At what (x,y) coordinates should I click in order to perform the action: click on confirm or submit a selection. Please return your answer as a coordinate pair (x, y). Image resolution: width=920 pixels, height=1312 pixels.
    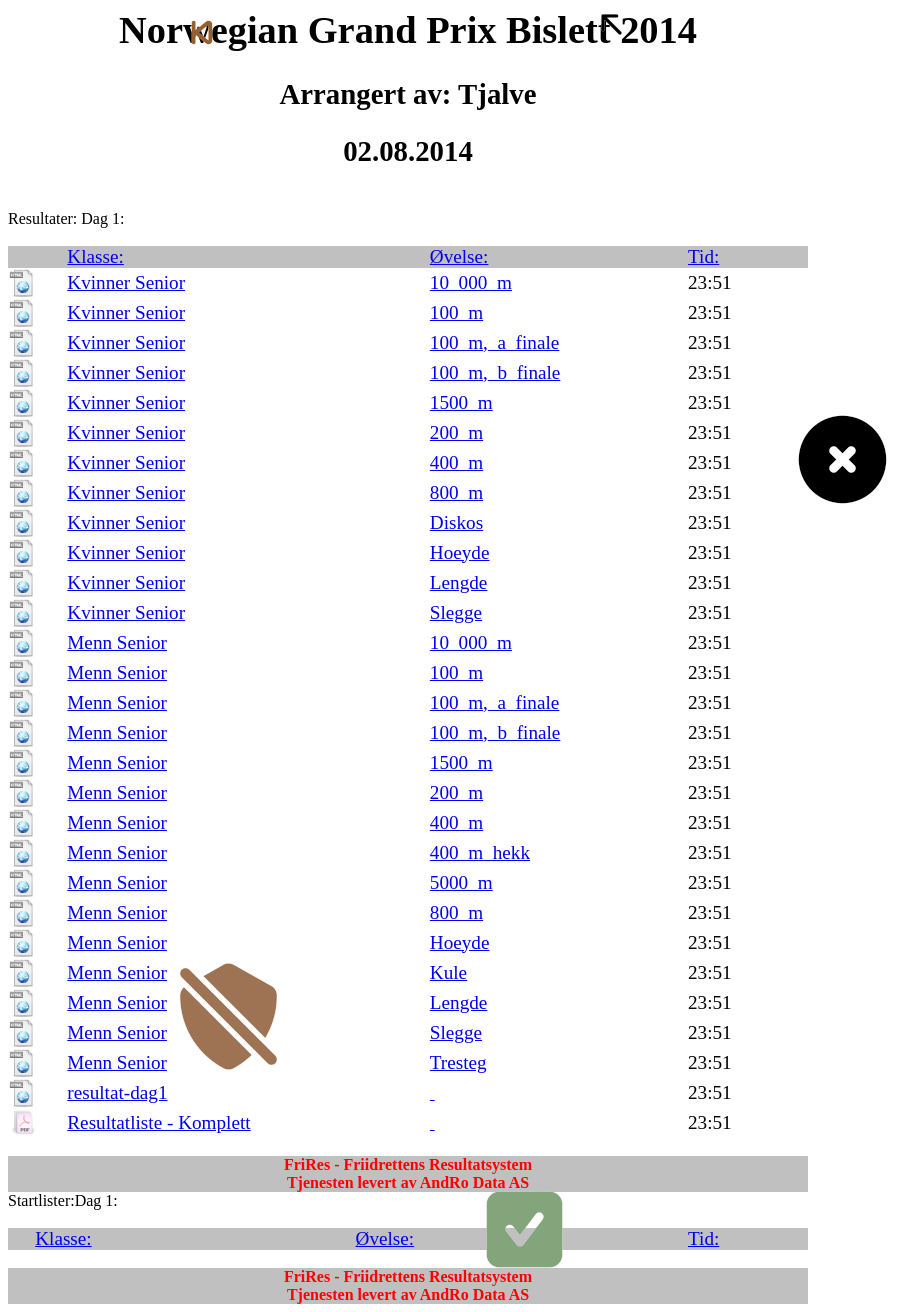
    Looking at the image, I should click on (524, 1229).